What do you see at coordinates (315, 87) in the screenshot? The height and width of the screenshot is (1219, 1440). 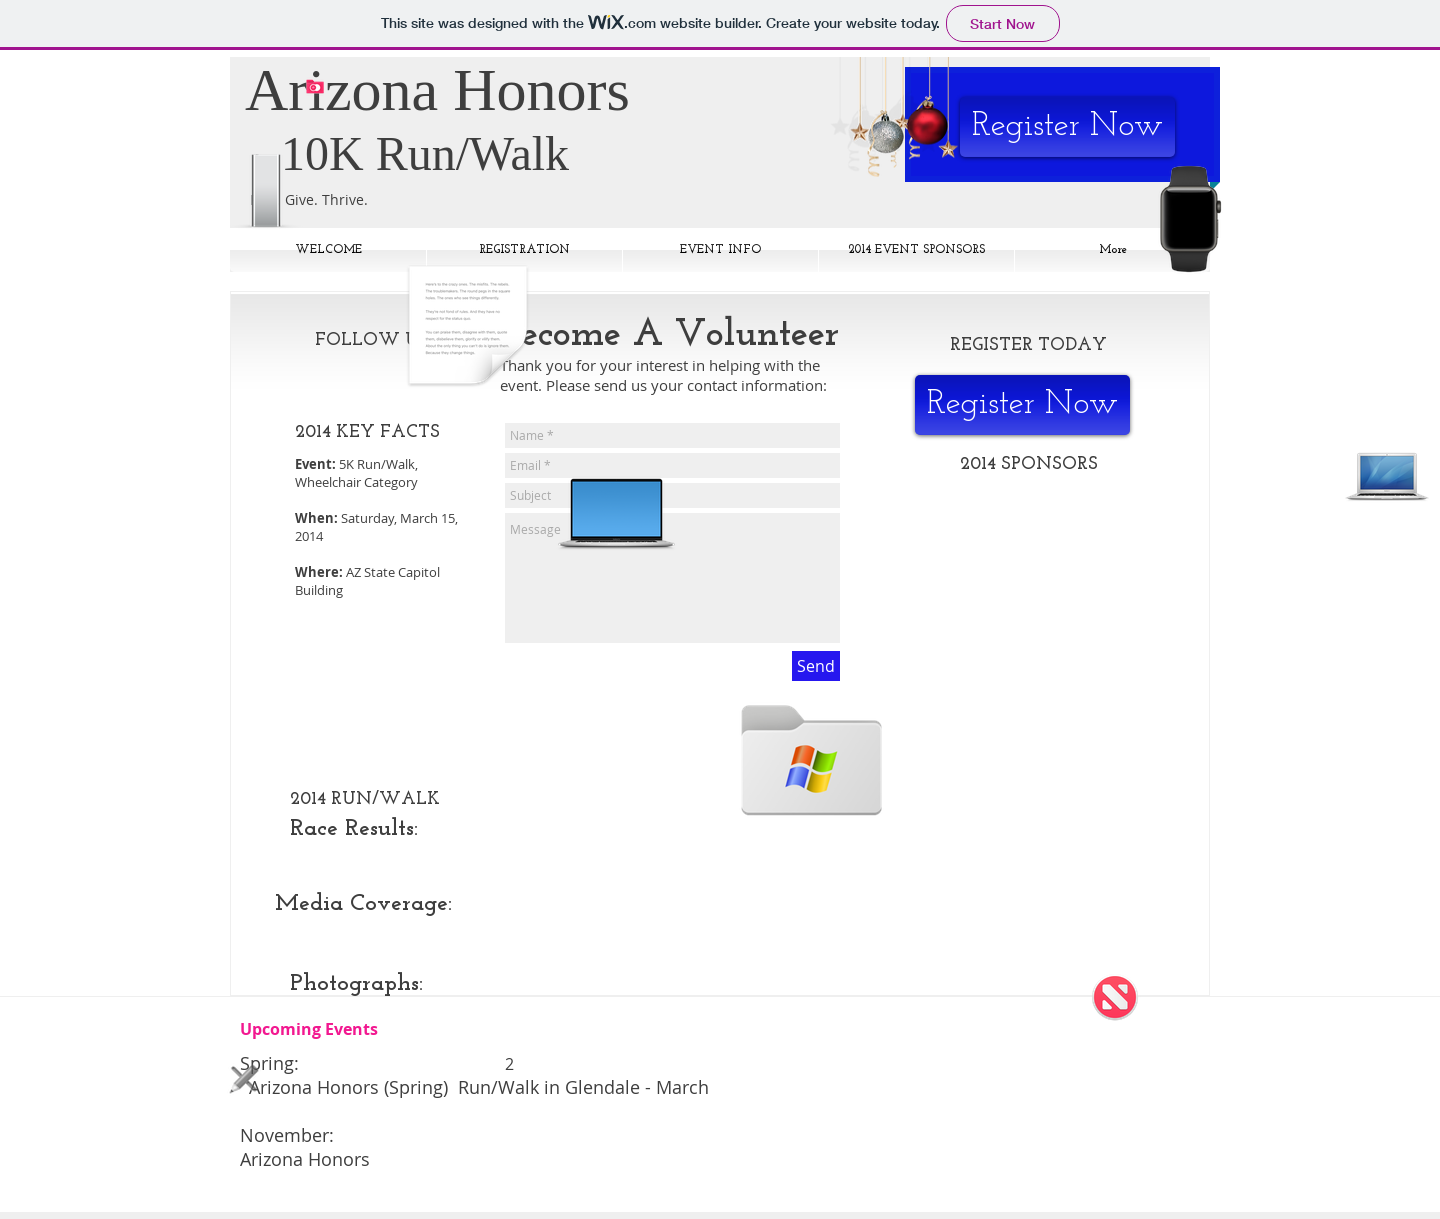 I see `open appwrite project folder` at bounding box center [315, 87].